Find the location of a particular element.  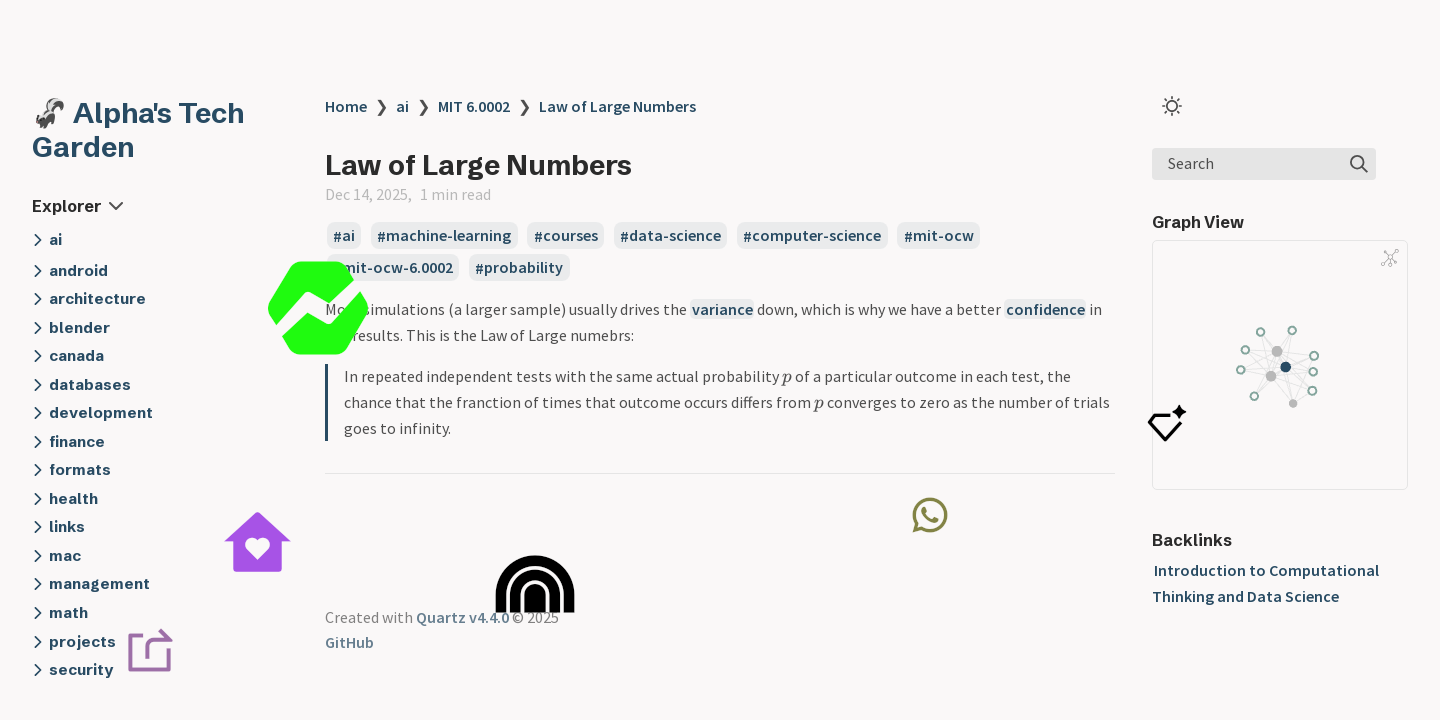

access your favorite or loved home is located at coordinates (257, 544).